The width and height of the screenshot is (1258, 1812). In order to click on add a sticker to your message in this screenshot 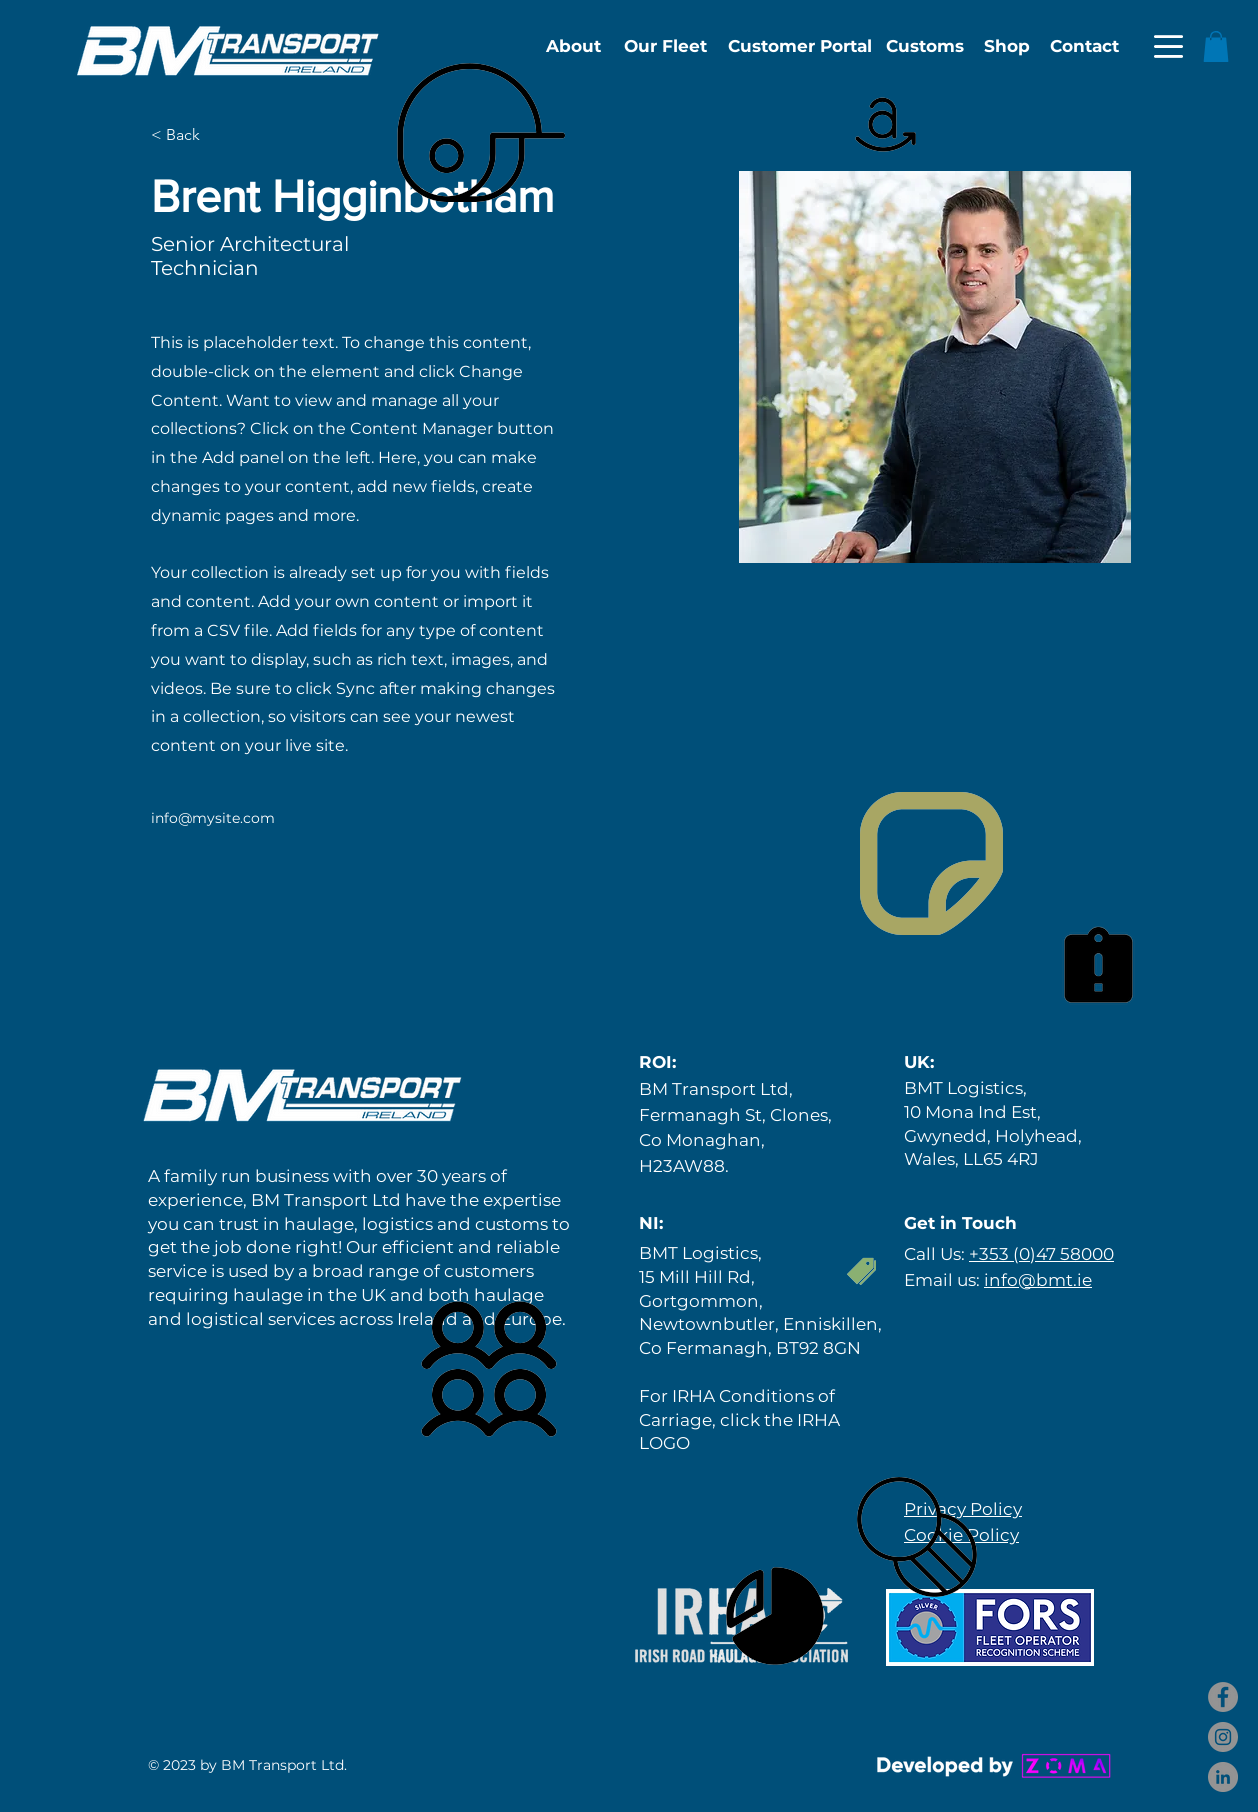, I will do `click(931, 863)`.